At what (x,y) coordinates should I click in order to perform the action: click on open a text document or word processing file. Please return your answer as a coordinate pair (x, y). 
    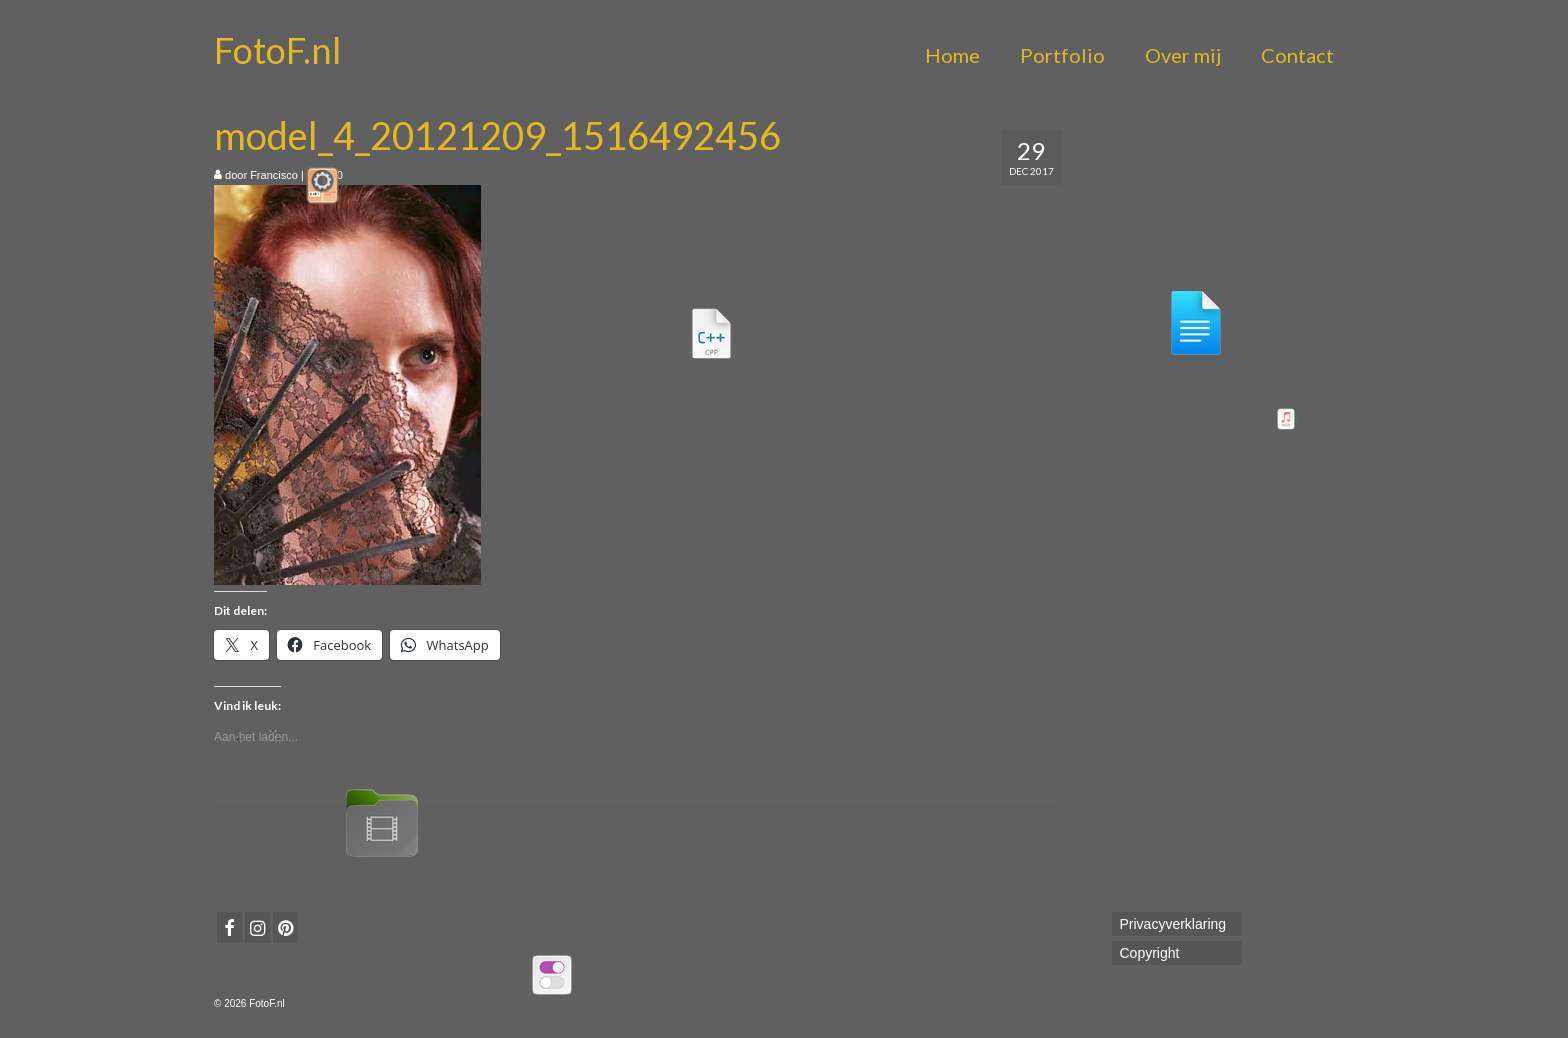
    Looking at the image, I should click on (1196, 324).